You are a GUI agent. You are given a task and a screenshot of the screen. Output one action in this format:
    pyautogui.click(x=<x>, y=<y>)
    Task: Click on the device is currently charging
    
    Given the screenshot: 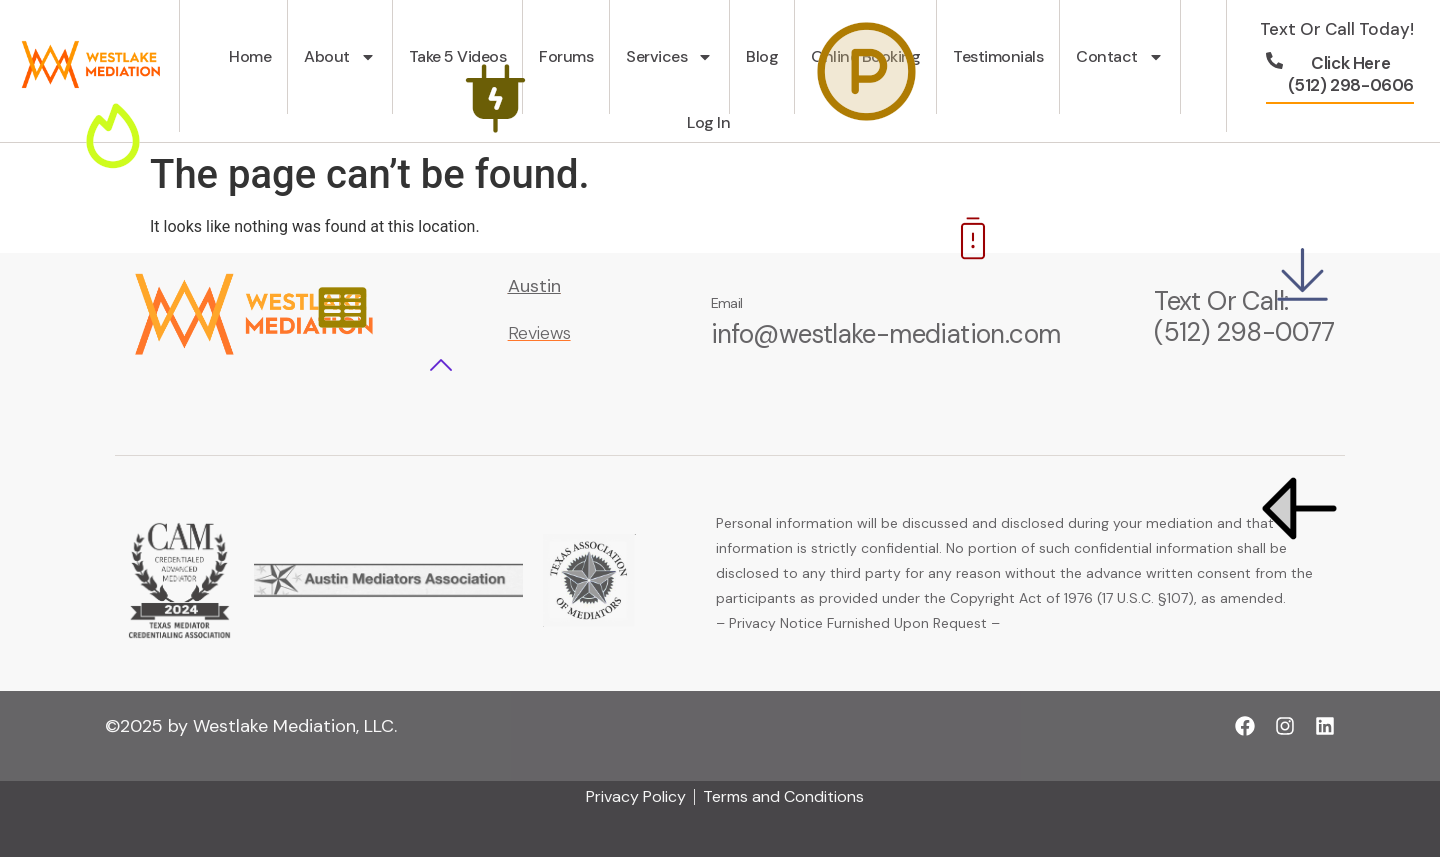 What is the action you would take?
    pyautogui.click(x=495, y=98)
    